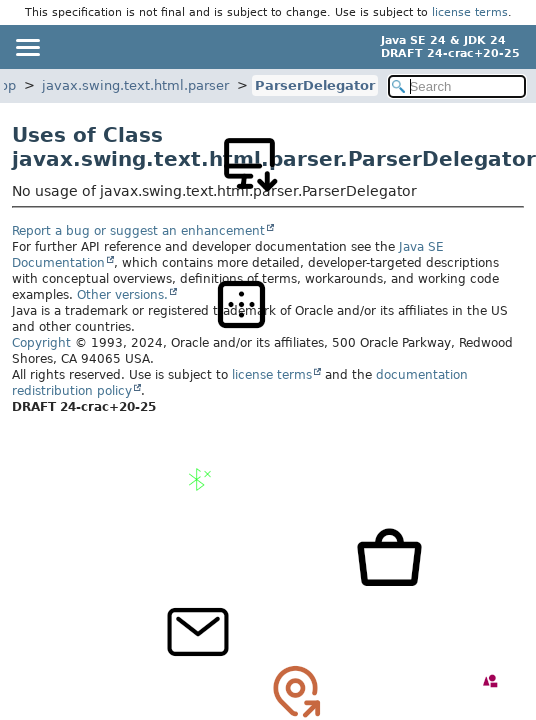  Describe the element at coordinates (249, 163) in the screenshot. I see `download to desktop computer` at that location.